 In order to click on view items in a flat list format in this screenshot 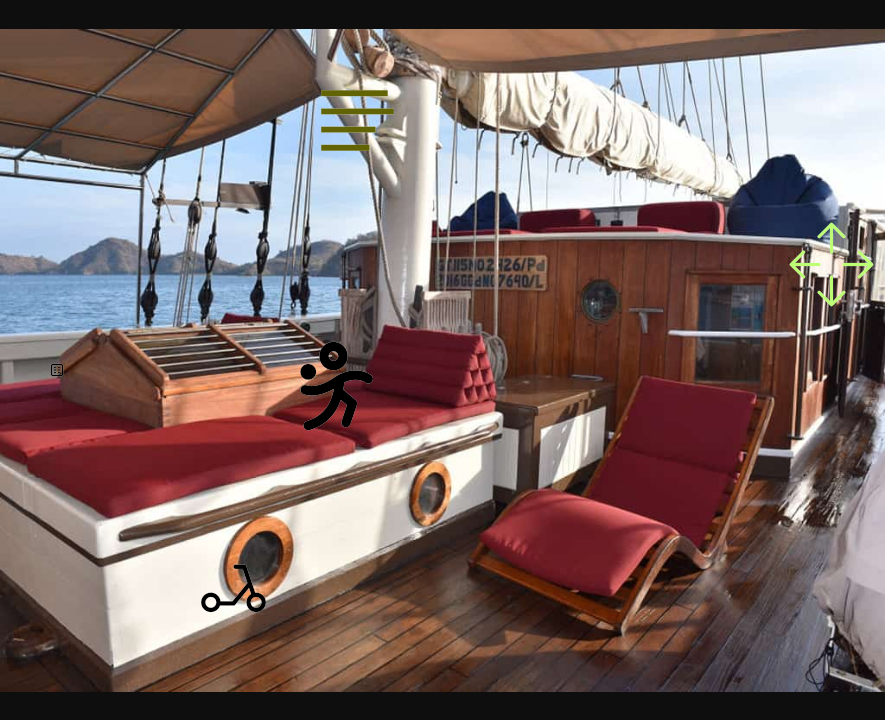, I will do `click(357, 120)`.